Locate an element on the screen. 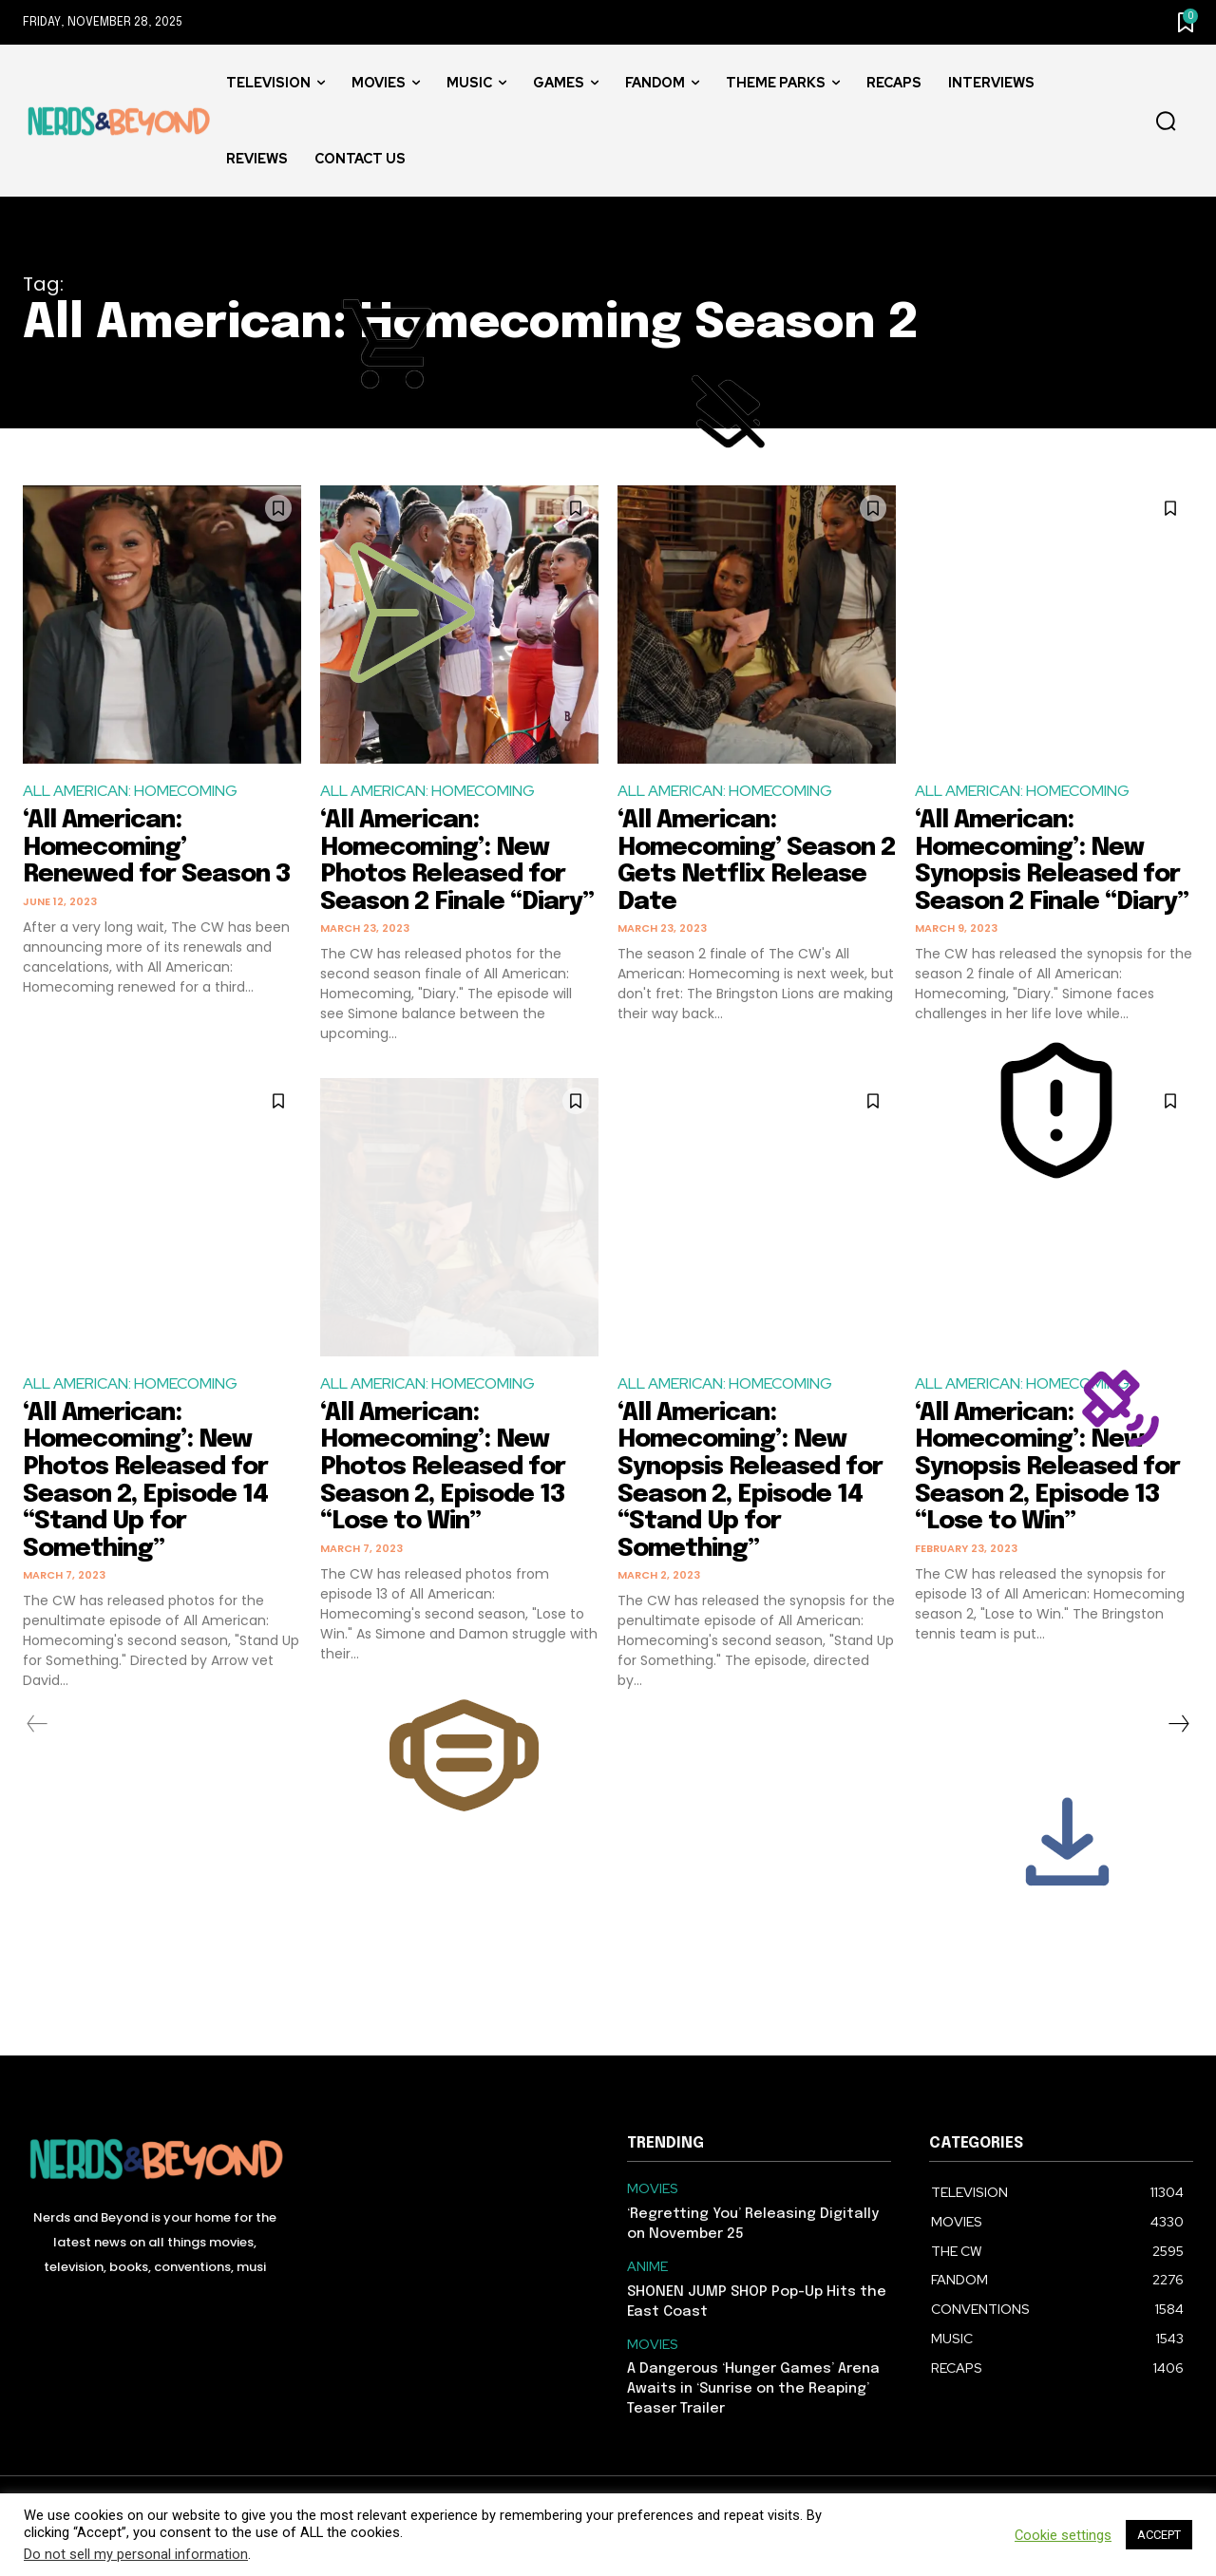 This screenshot has width=1216, height=2576. access satellite connection settings is located at coordinates (1120, 1408).